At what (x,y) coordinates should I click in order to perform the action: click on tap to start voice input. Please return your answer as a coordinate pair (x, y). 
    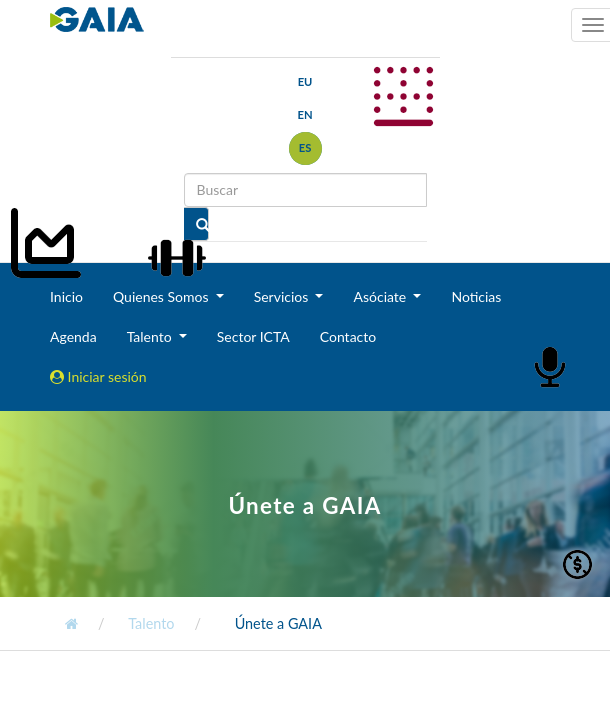
    Looking at the image, I should click on (550, 368).